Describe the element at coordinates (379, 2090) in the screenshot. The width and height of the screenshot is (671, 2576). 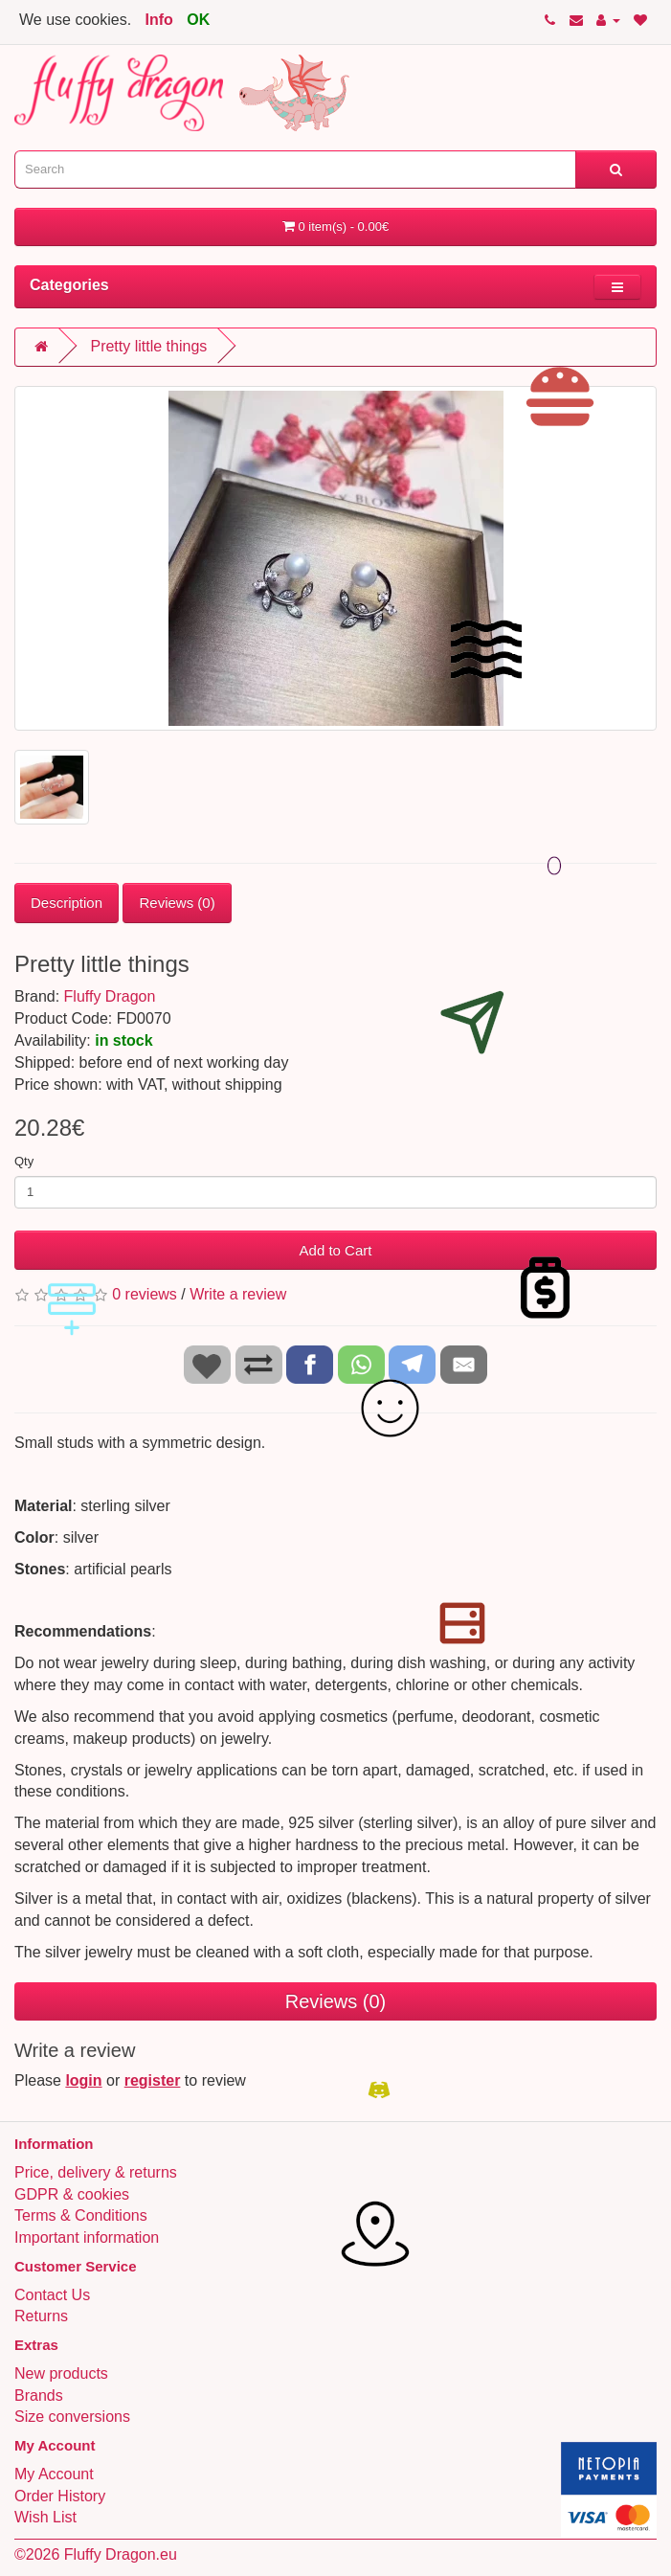
I see `open Discord app` at that location.